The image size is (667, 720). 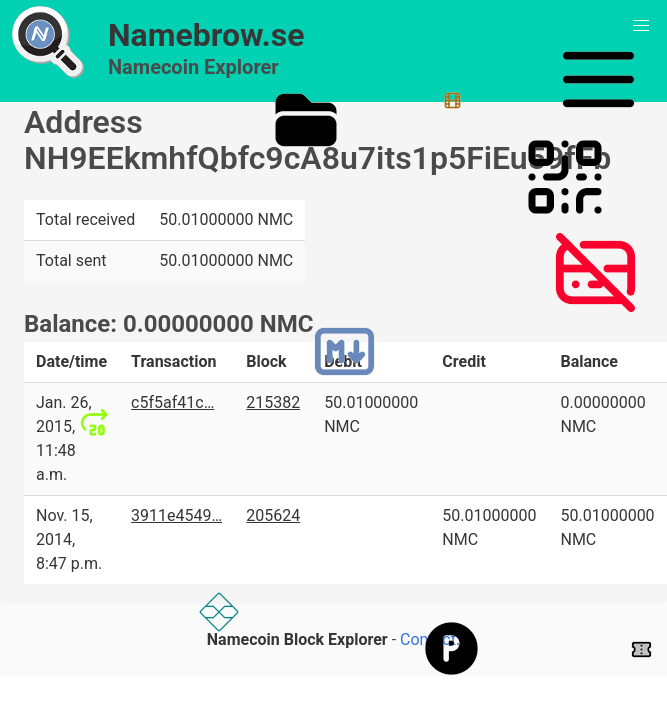 What do you see at coordinates (595, 272) in the screenshot?
I see `payment method disabled or unavailable` at bounding box center [595, 272].